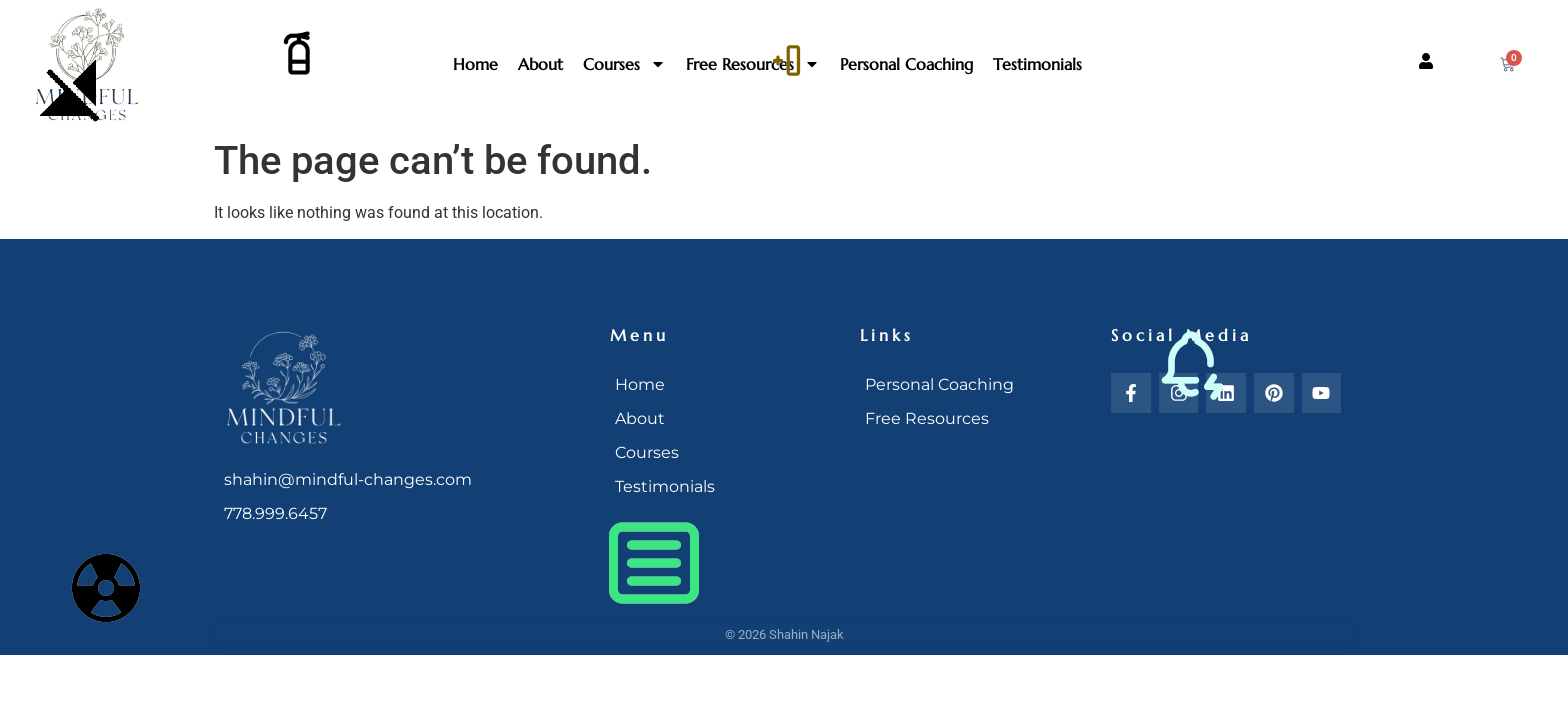 The width and height of the screenshot is (1568, 720). I want to click on access fire safety information, so click(299, 53).